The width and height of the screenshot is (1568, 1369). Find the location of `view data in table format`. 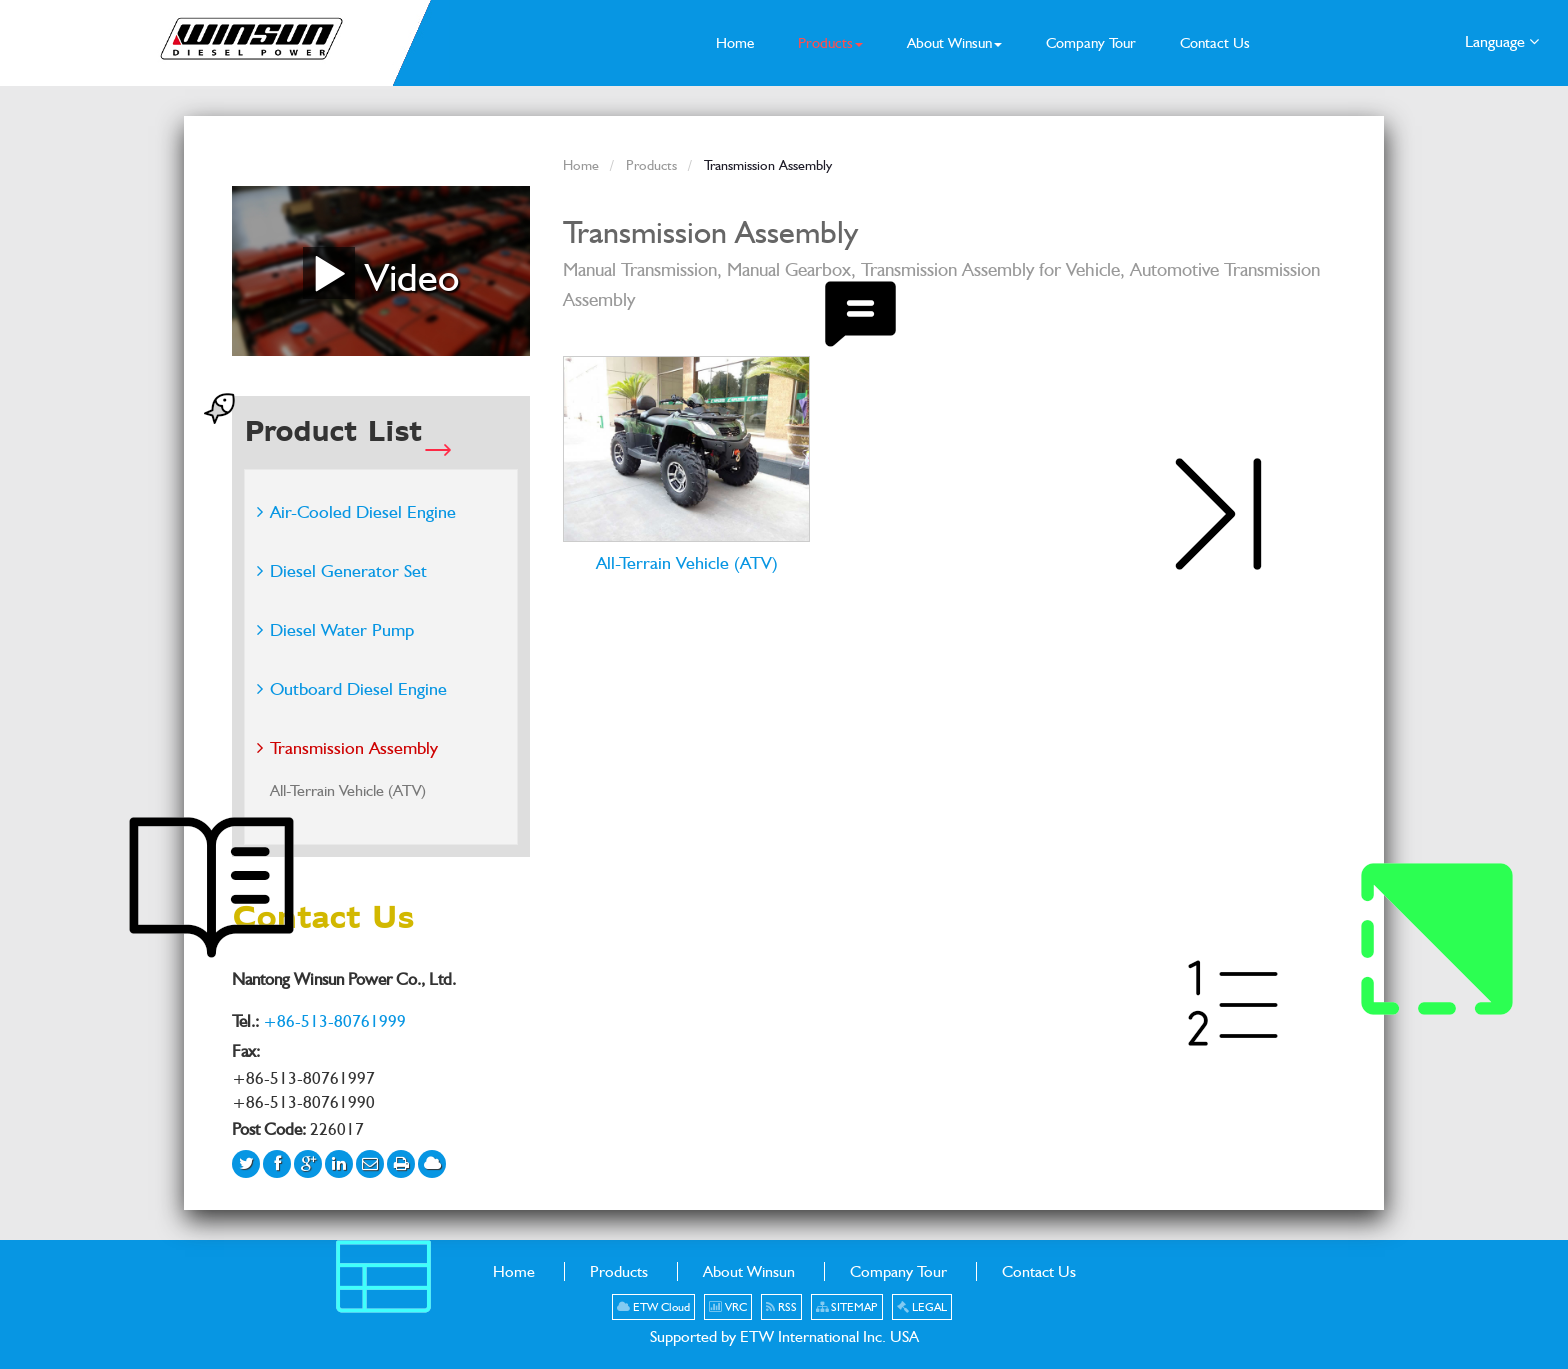

view data in table format is located at coordinates (383, 1276).